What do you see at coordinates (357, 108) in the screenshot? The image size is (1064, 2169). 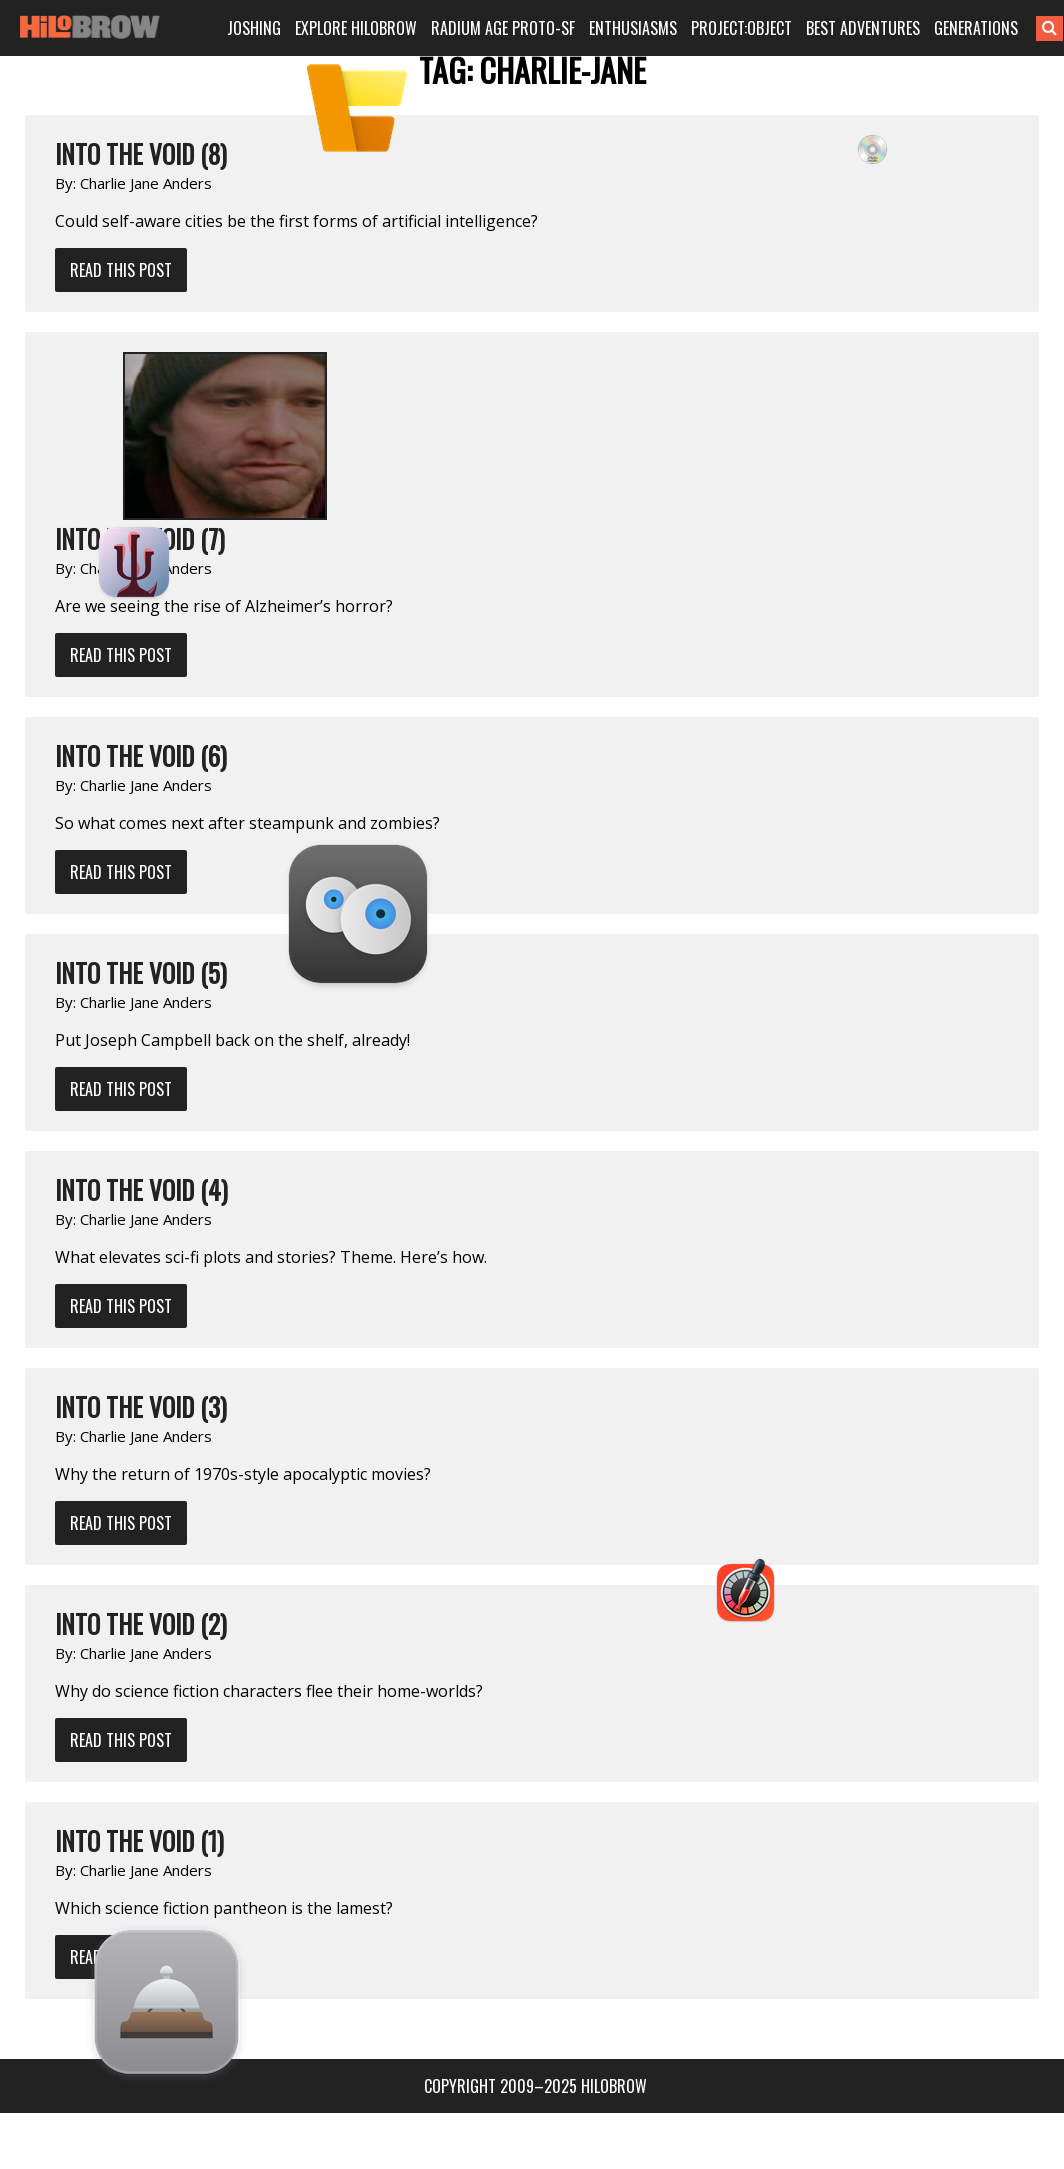 I see `open the commerce or shopping app` at bounding box center [357, 108].